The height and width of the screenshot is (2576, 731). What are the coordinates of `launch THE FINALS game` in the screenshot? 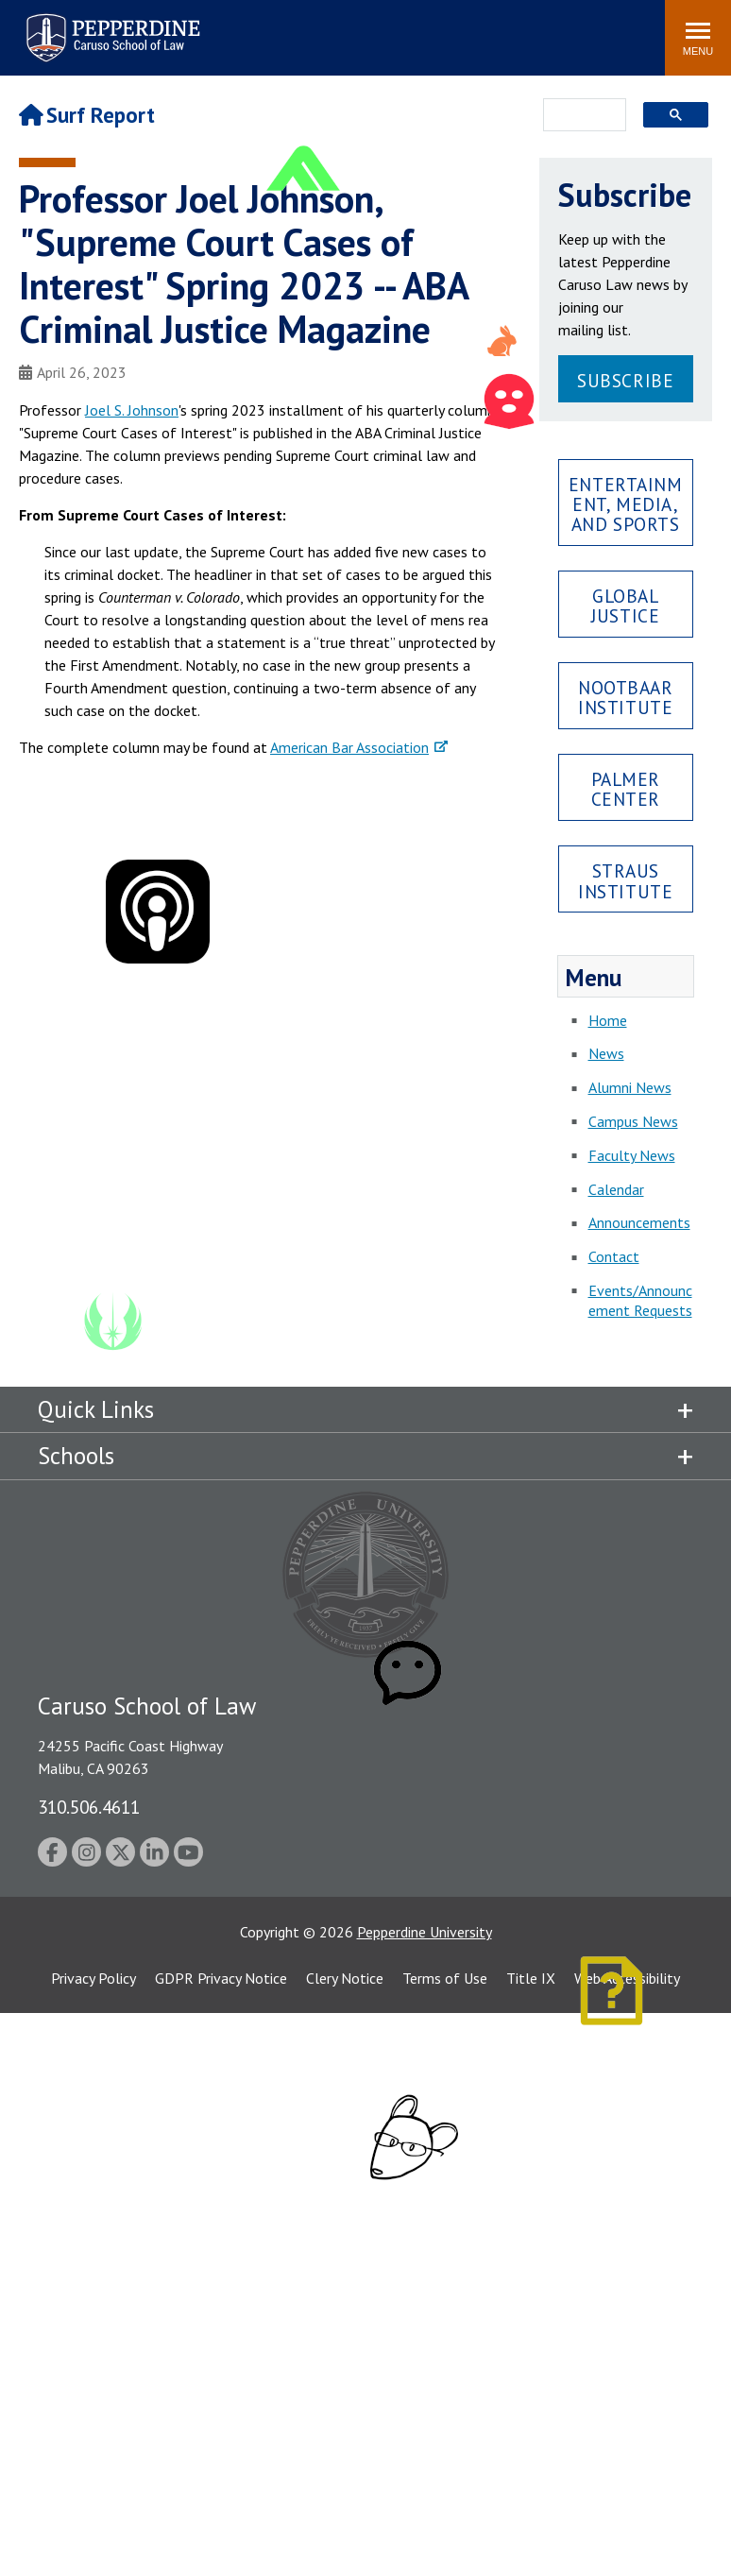 It's located at (303, 168).